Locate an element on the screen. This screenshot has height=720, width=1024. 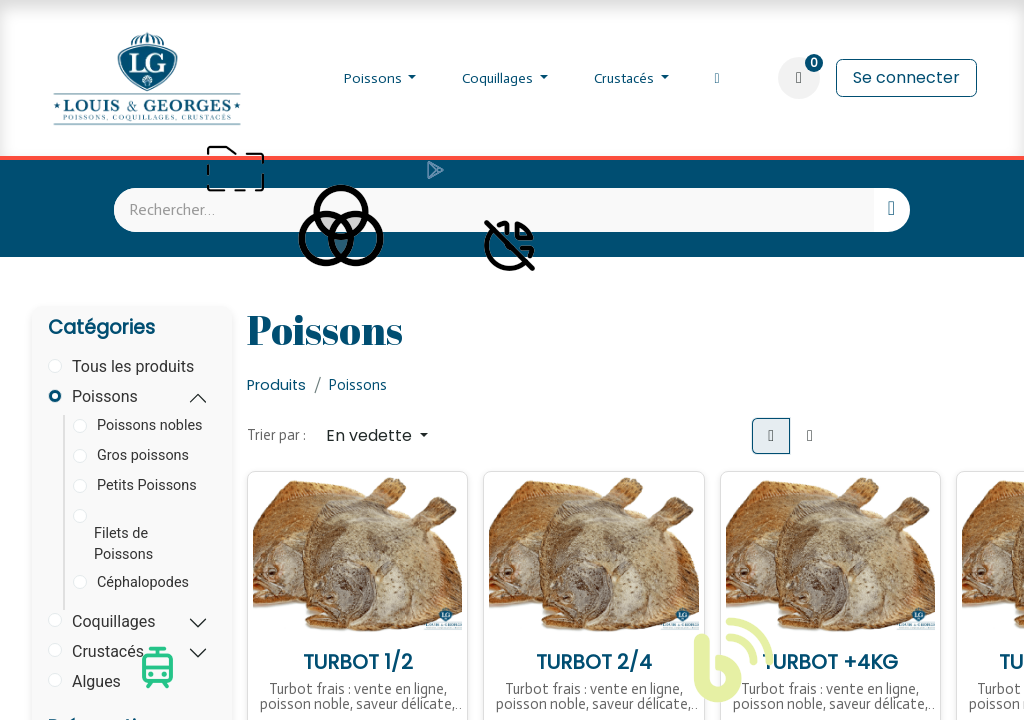
disable pie chart visualization is located at coordinates (509, 245).